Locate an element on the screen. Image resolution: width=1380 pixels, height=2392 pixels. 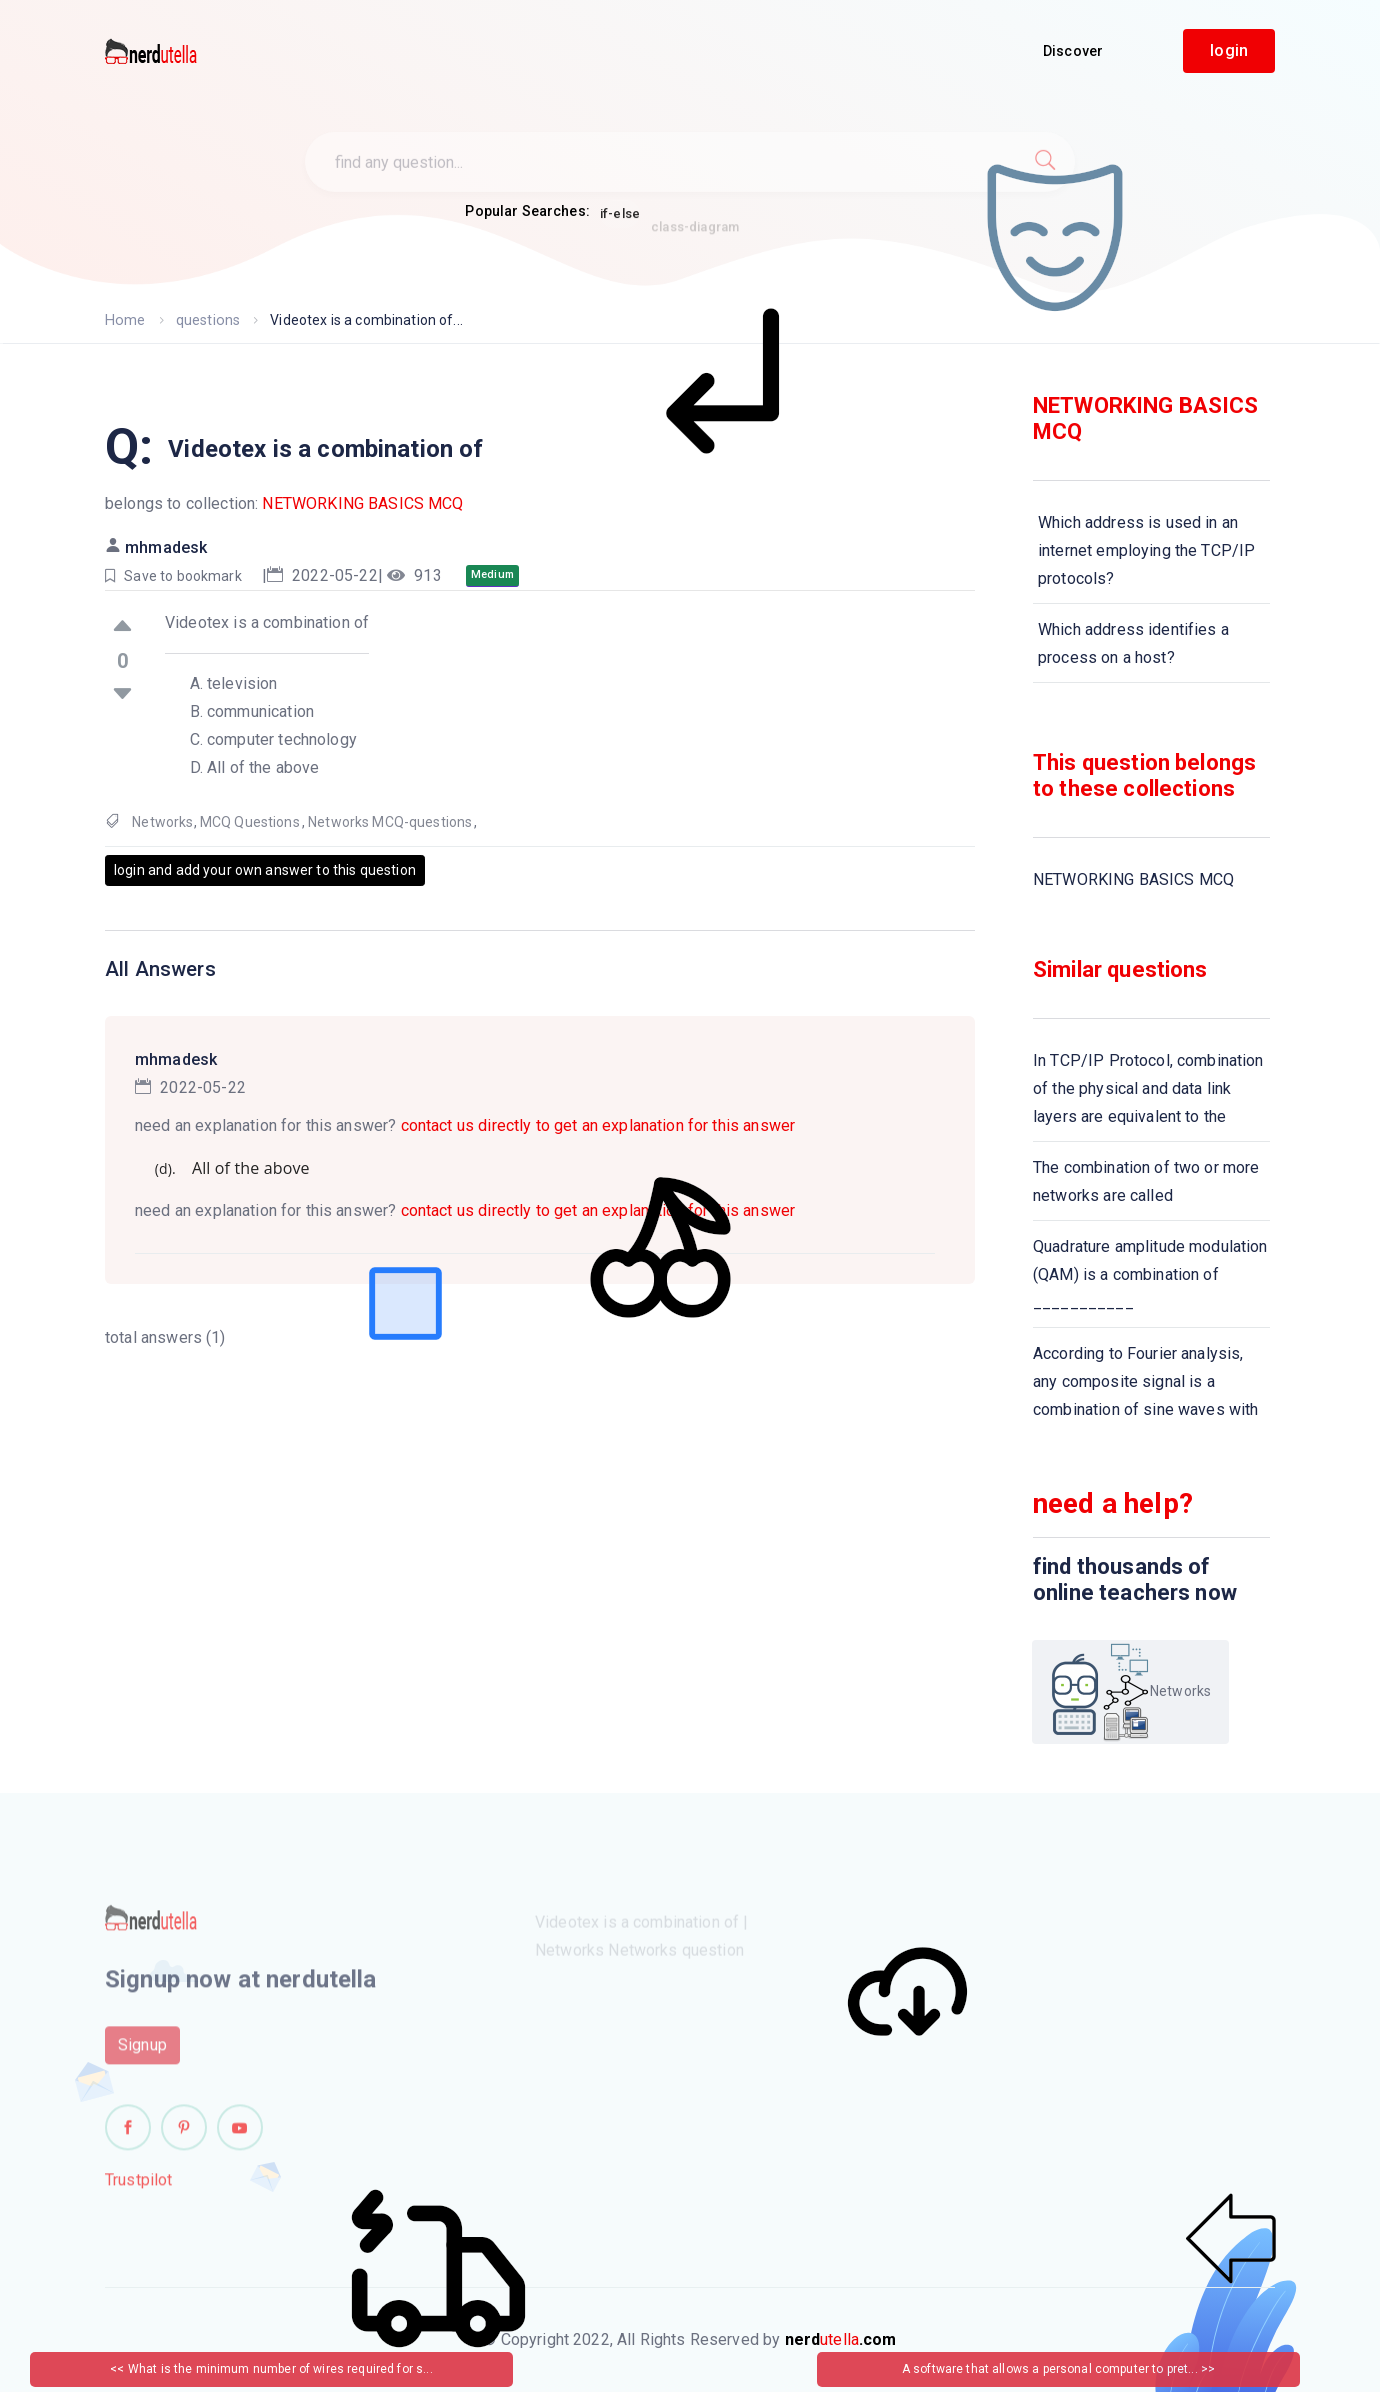
access theater or entertainment mode is located at coordinates (1055, 232).